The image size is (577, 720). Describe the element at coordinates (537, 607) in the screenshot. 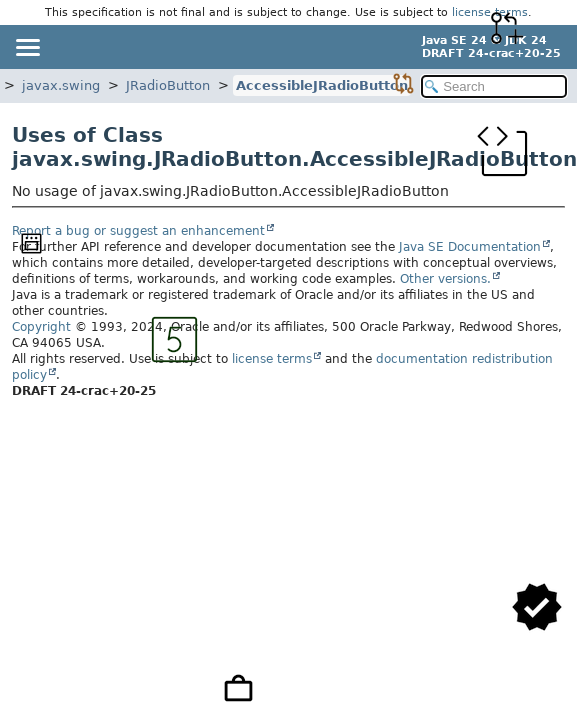

I see `indicates a verified account or identity` at that location.